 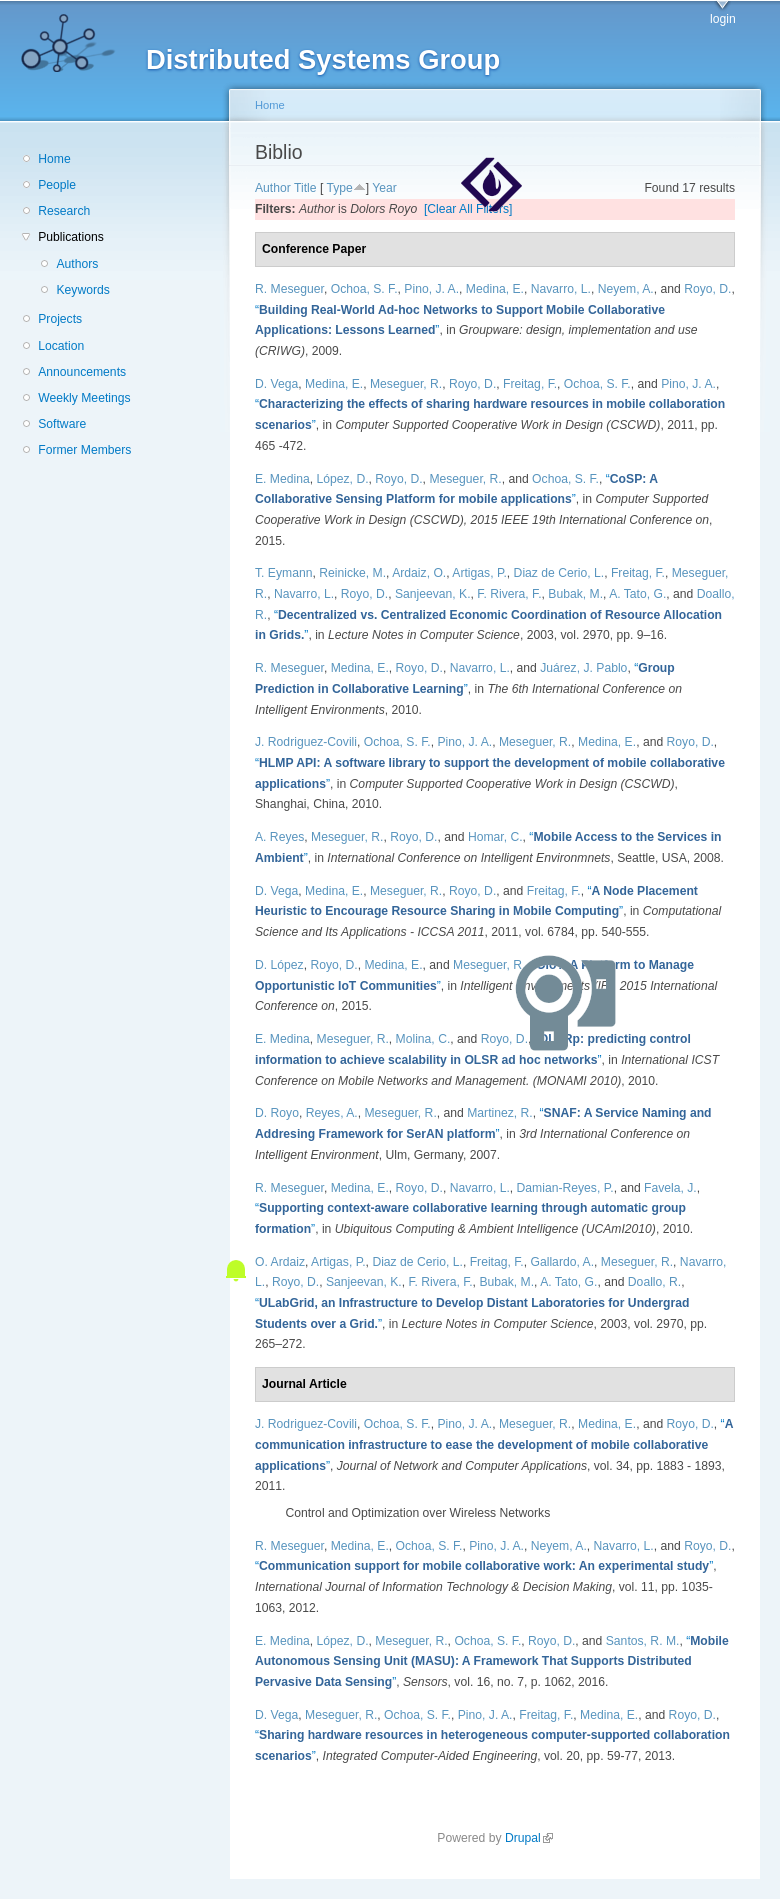 What do you see at coordinates (236, 1270) in the screenshot?
I see `view your notifications` at bounding box center [236, 1270].